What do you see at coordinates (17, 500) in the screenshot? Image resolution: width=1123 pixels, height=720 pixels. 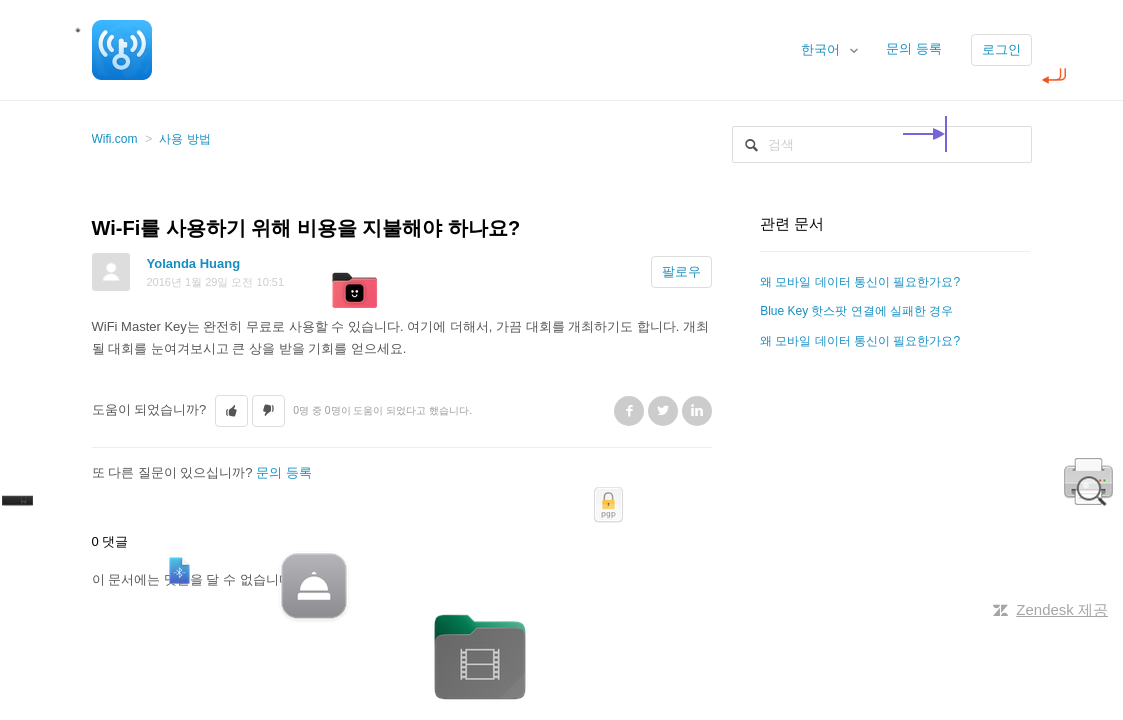 I see `indicates extended keyboard connected via bluetooth` at bounding box center [17, 500].